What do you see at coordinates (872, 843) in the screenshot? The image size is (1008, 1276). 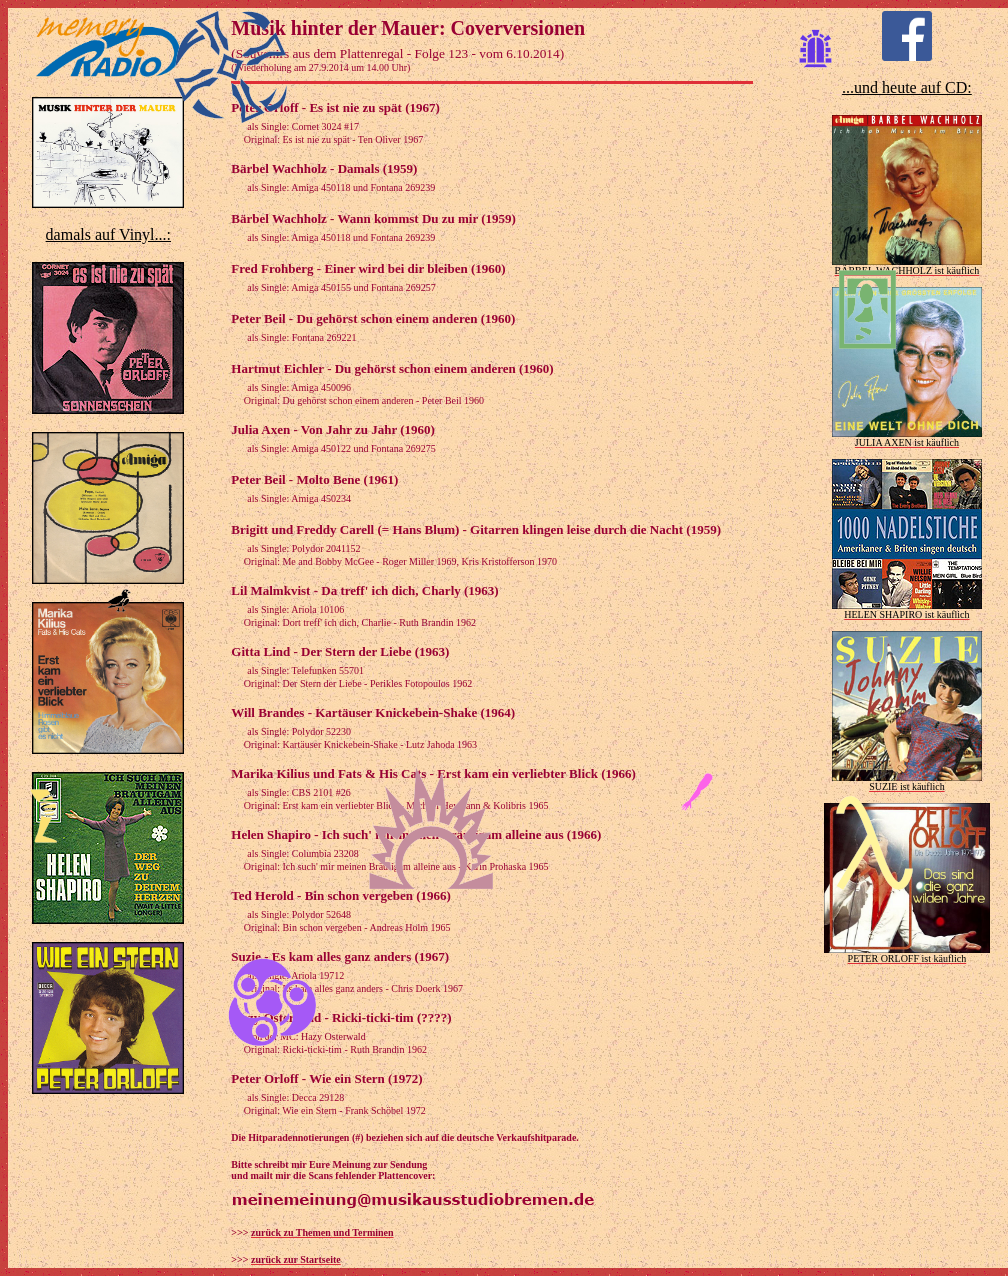 I see `access lambda or serverless function settings` at bounding box center [872, 843].